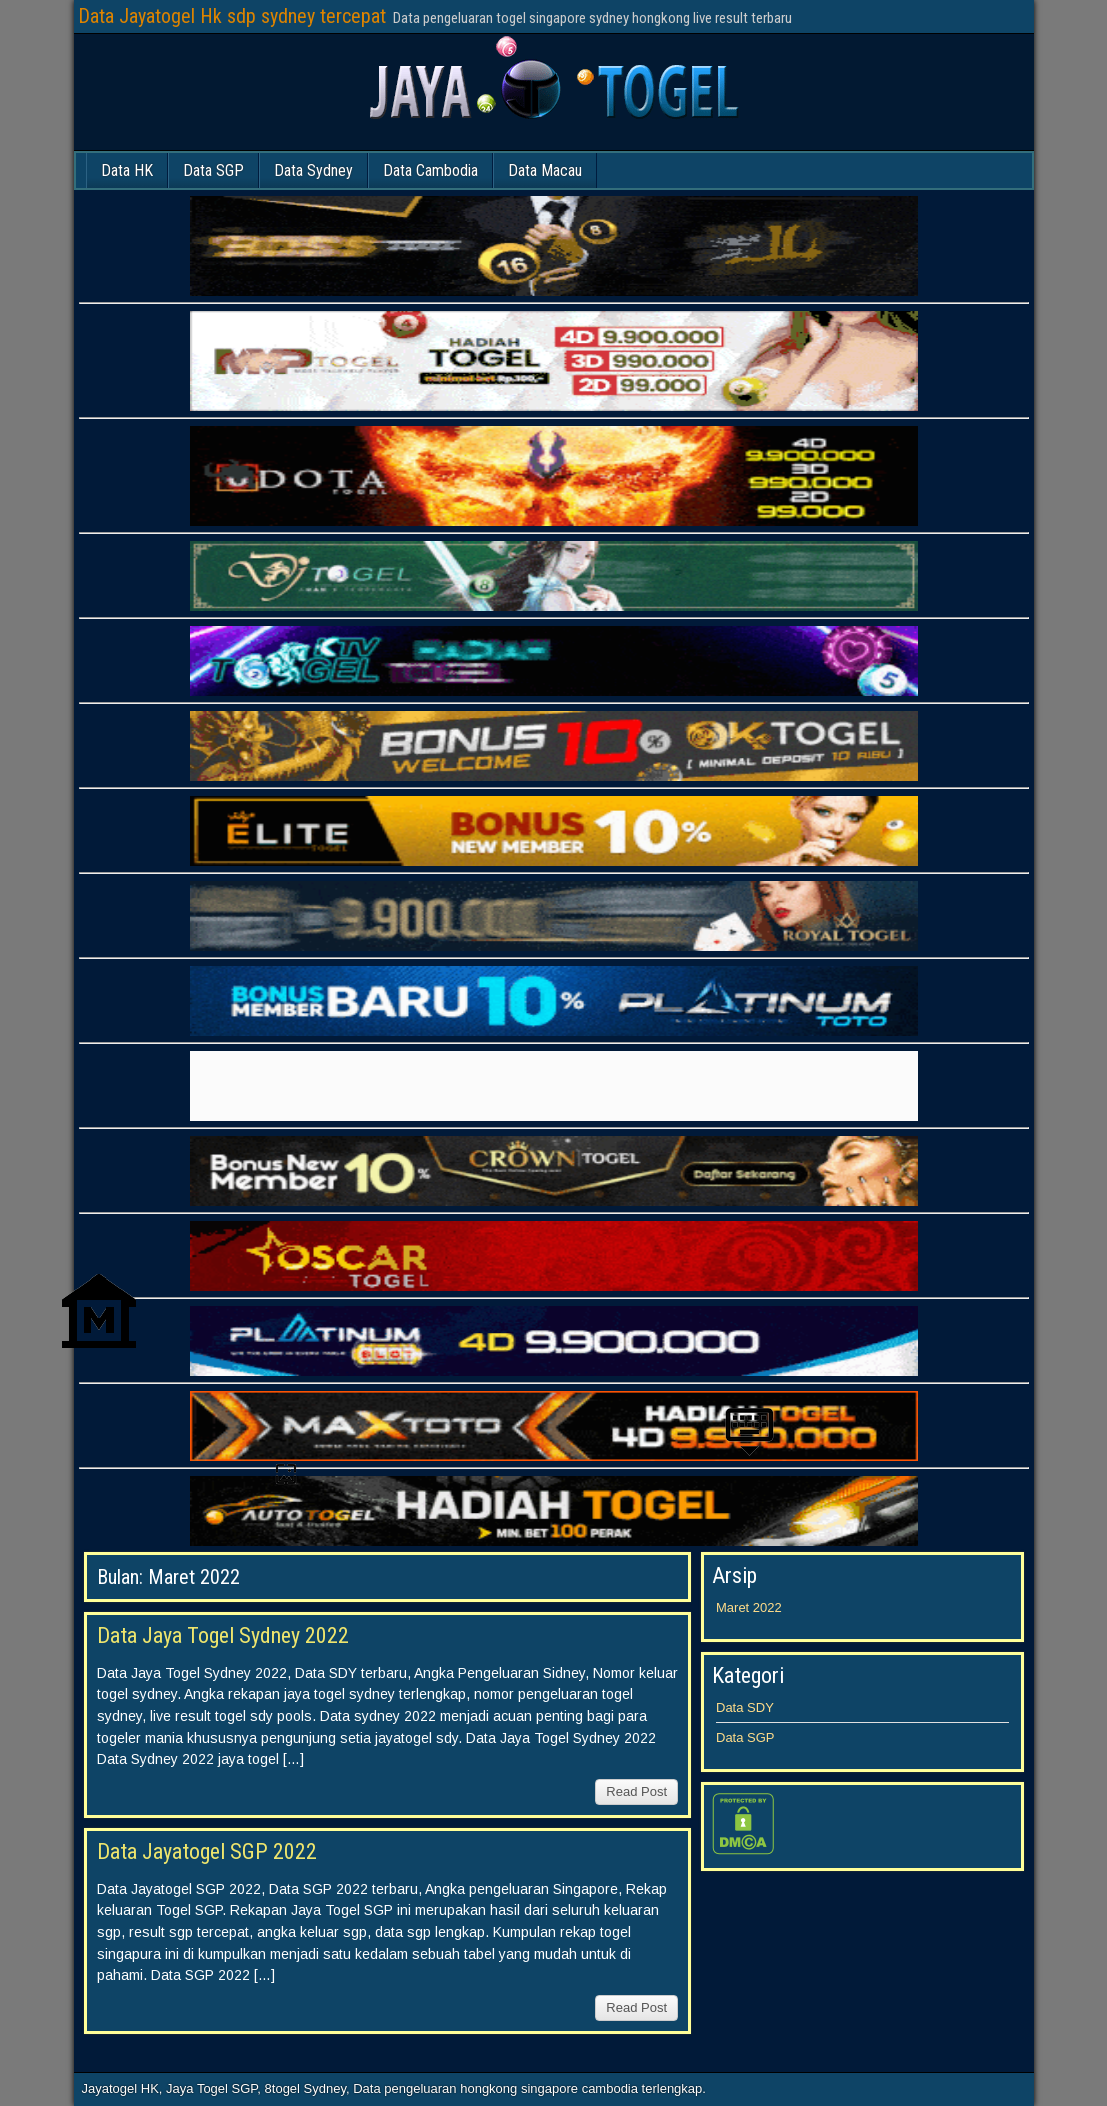  What do you see at coordinates (749, 1429) in the screenshot?
I see `hide the on-screen keyboard` at bounding box center [749, 1429].